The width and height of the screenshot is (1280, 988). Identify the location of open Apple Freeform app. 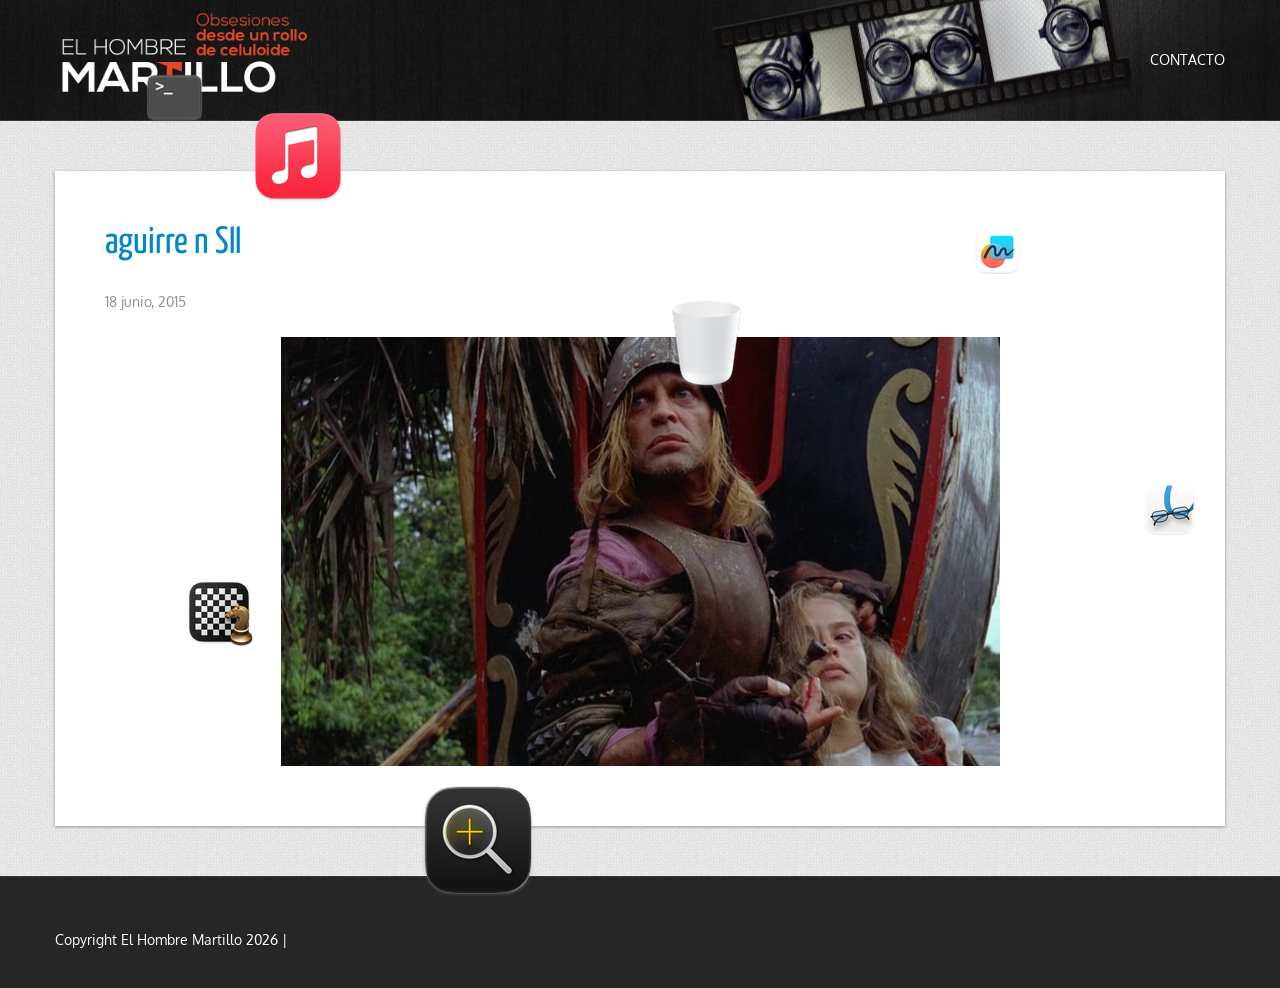
(997, 251).